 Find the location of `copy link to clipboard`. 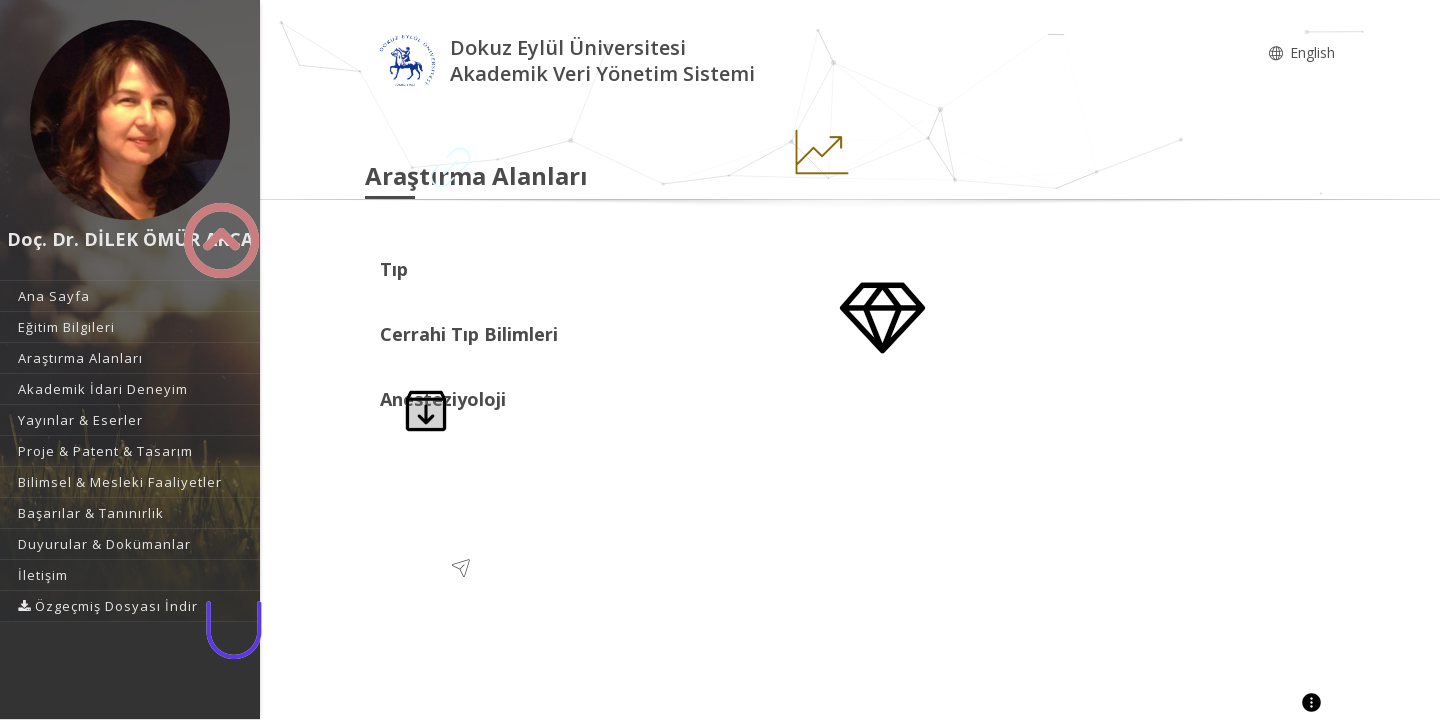

copy link to clipboard is located at coordinates (450, 167).